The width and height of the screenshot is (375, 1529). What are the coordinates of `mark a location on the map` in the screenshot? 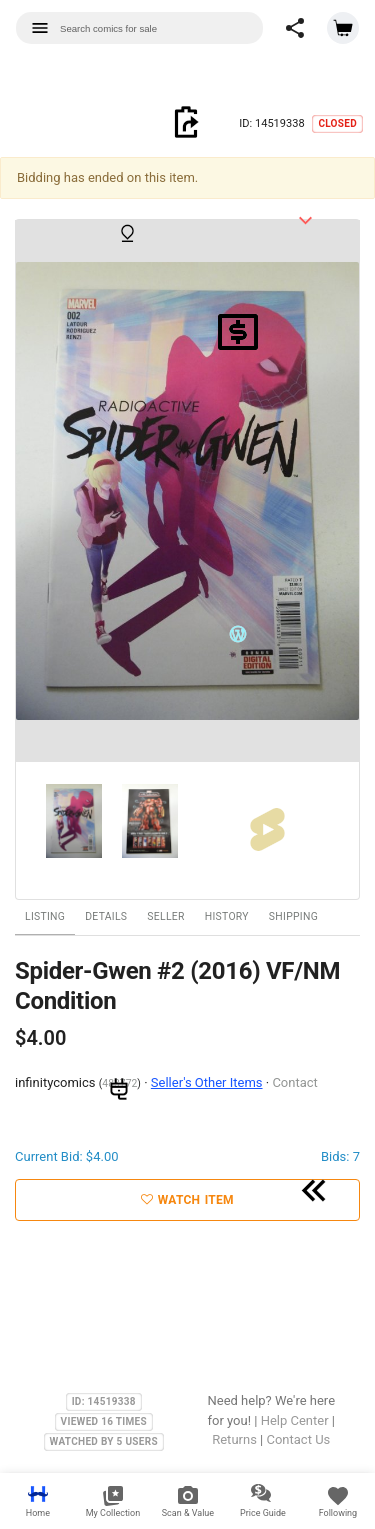 It's located at (127, 232).